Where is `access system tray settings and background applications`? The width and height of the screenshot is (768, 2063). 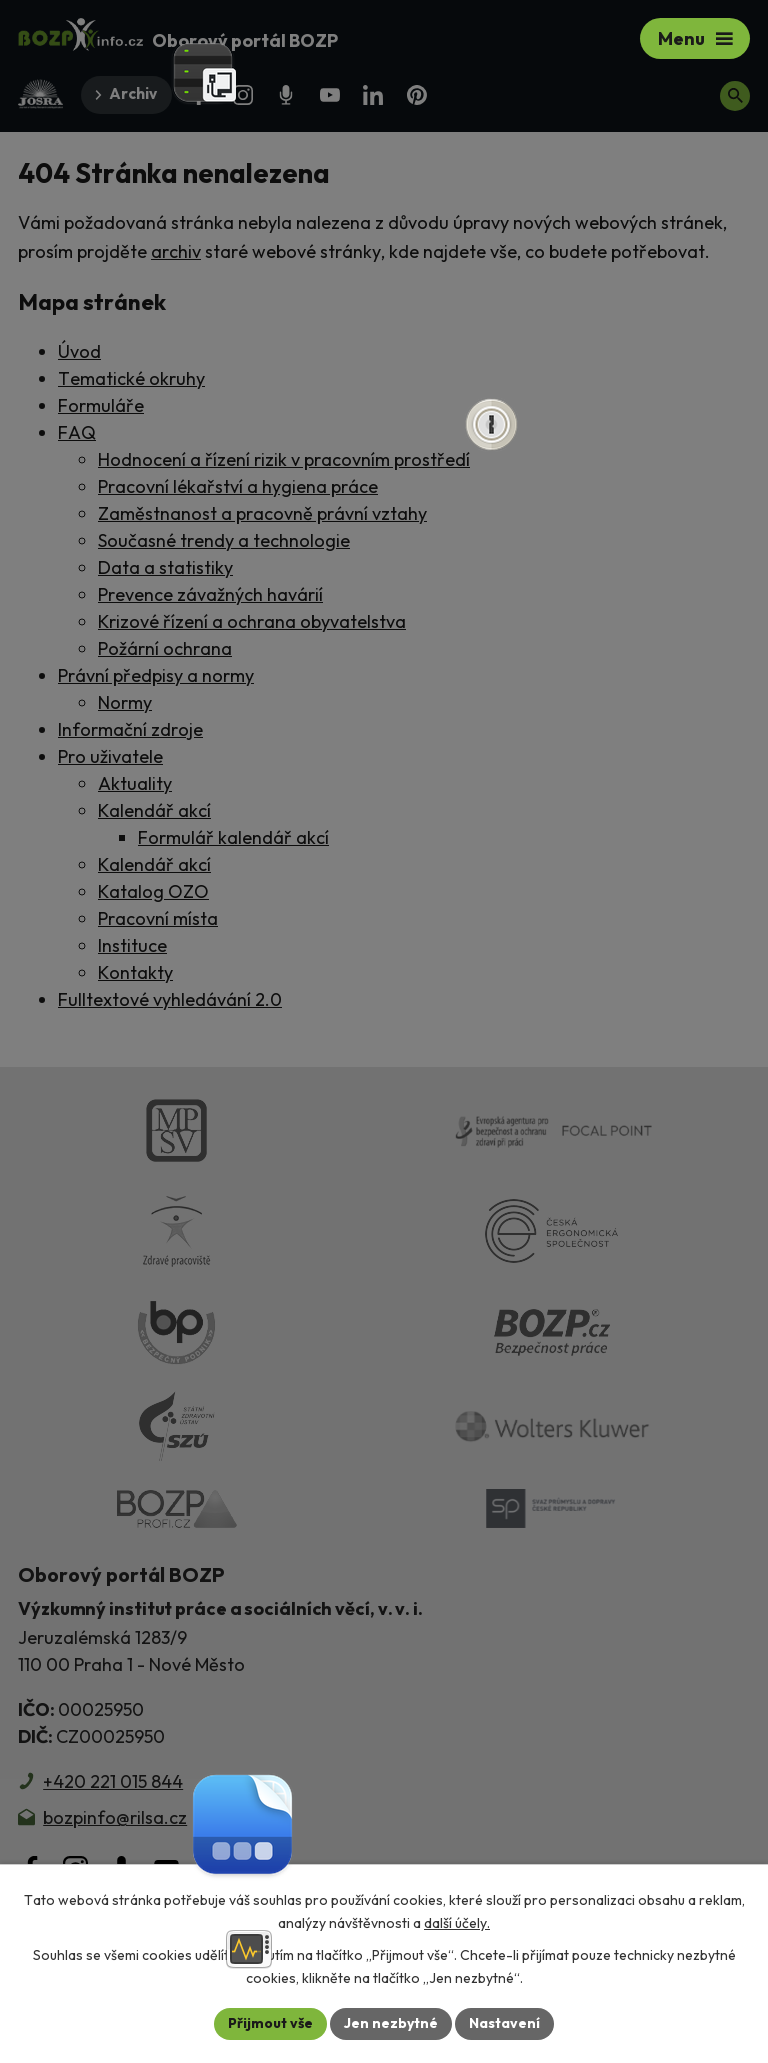
access system tray settings and background applications is located at coordinates (242, 1824).